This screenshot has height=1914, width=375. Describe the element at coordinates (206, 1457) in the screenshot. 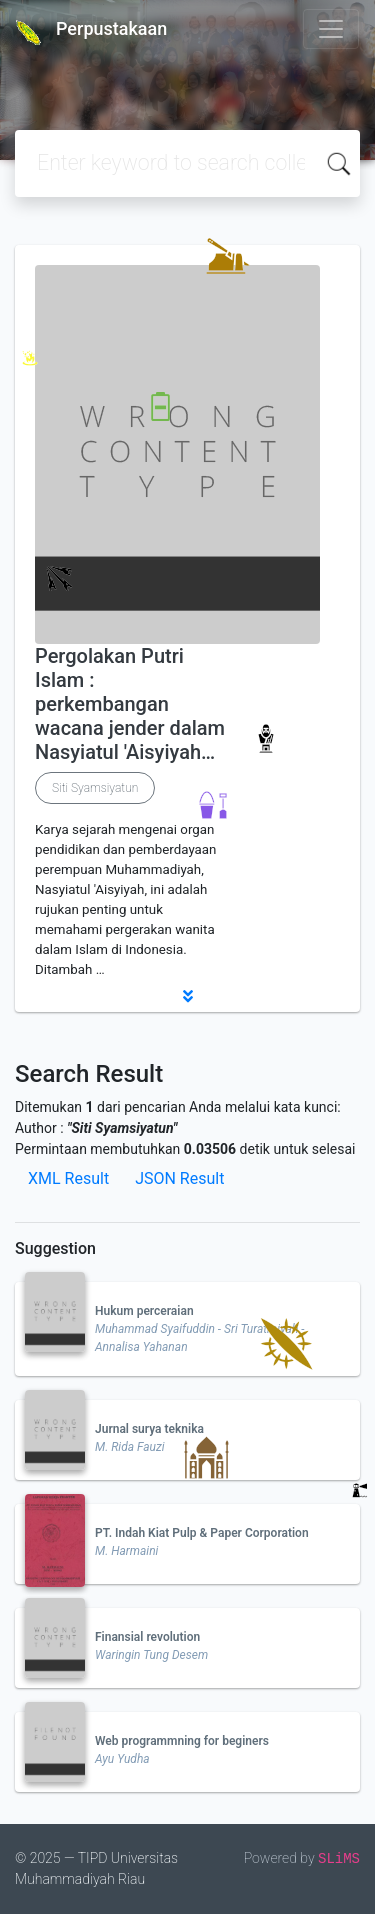

I see `view indian palace or taj mahal landmark` at that location.